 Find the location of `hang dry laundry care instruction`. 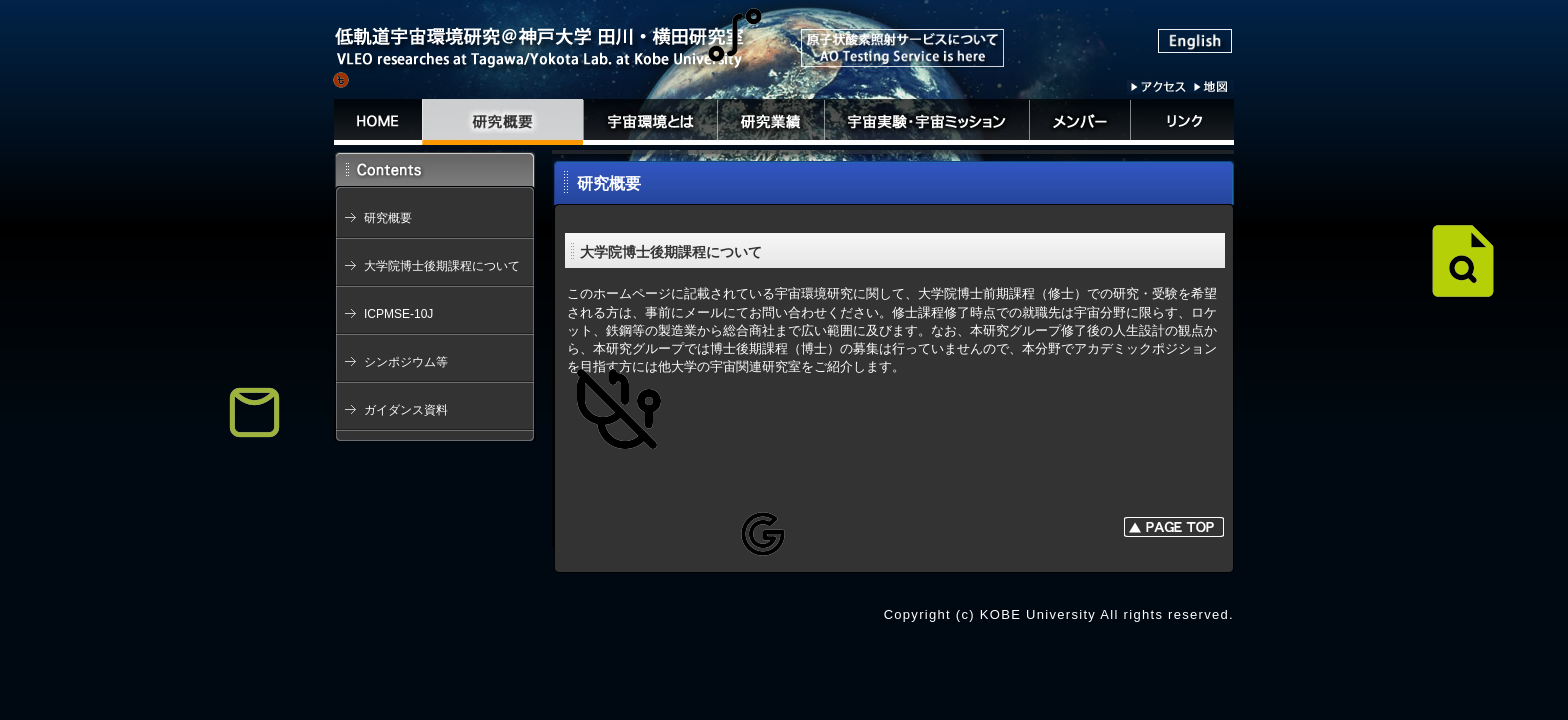

hang dry laundry care instruction is located at coordinates (254, 412).